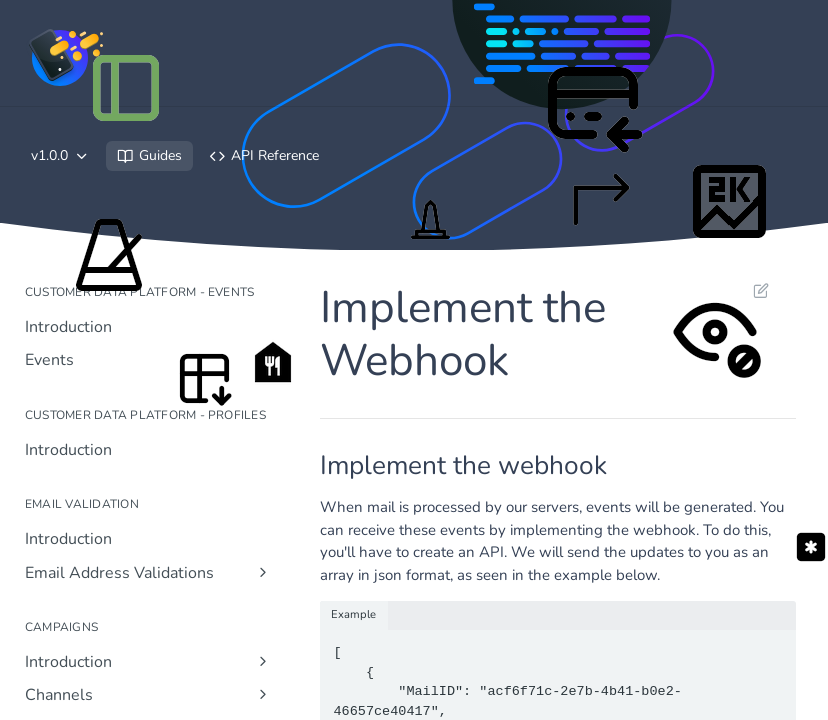 This screenshot has height=720, width=828. I want to click on download table data, so click(204, 378).